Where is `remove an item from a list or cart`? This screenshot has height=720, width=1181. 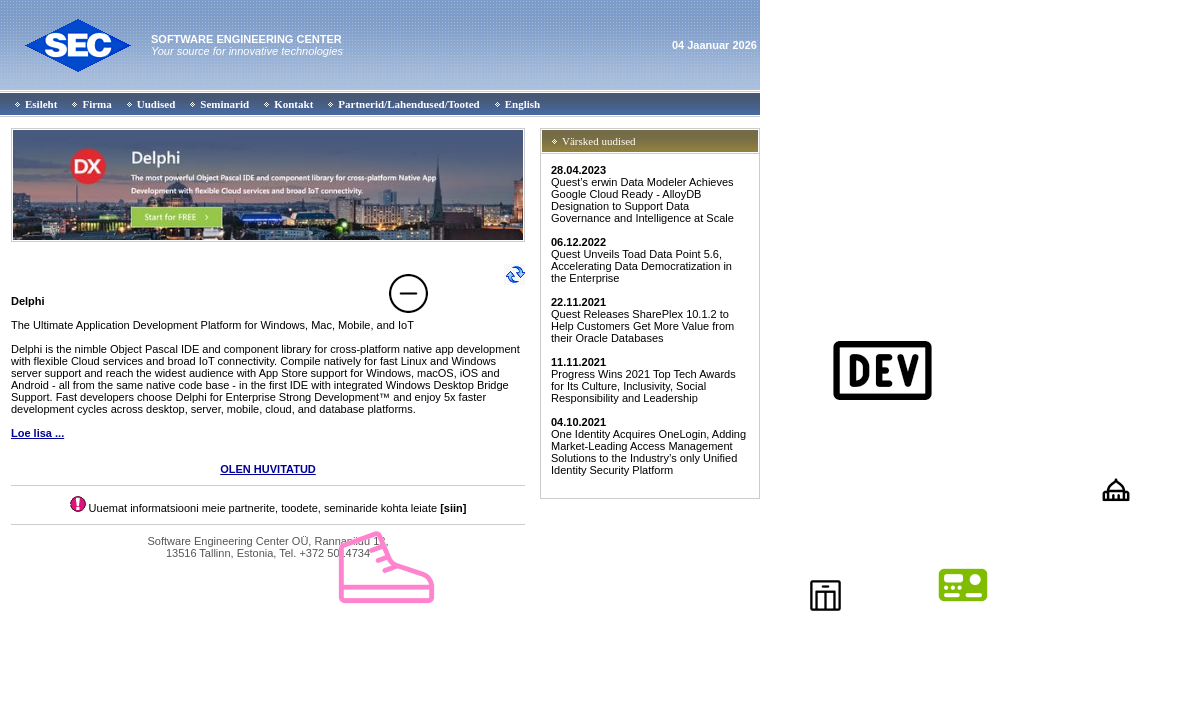
remove an item from a list or cart is located at coordinates (408, 293).